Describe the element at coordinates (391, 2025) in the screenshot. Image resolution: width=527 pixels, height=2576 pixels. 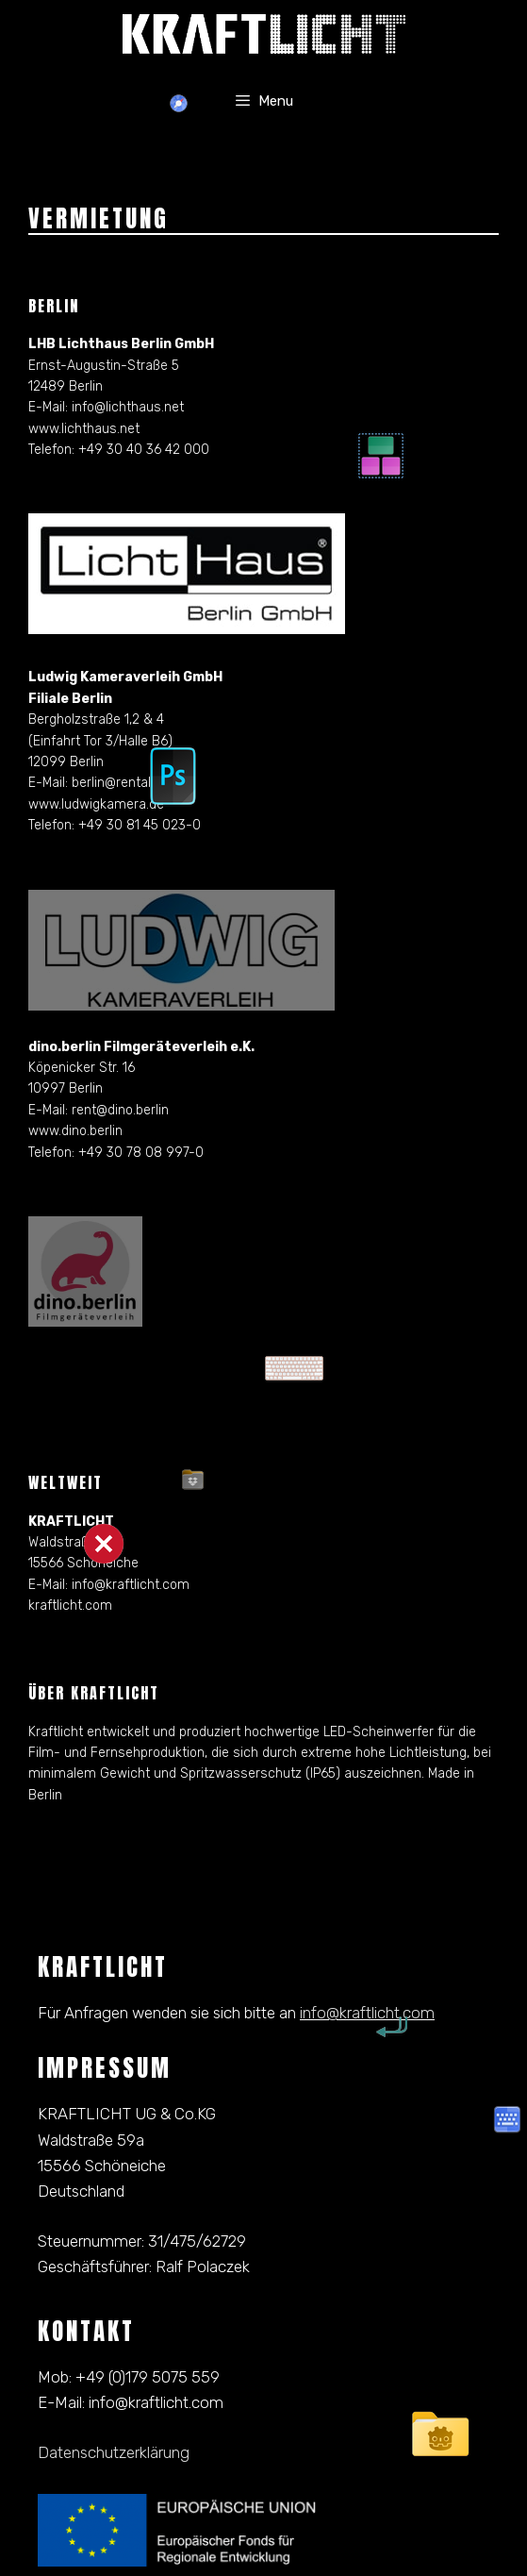
I see `reply to all recipients of an email` at that location.